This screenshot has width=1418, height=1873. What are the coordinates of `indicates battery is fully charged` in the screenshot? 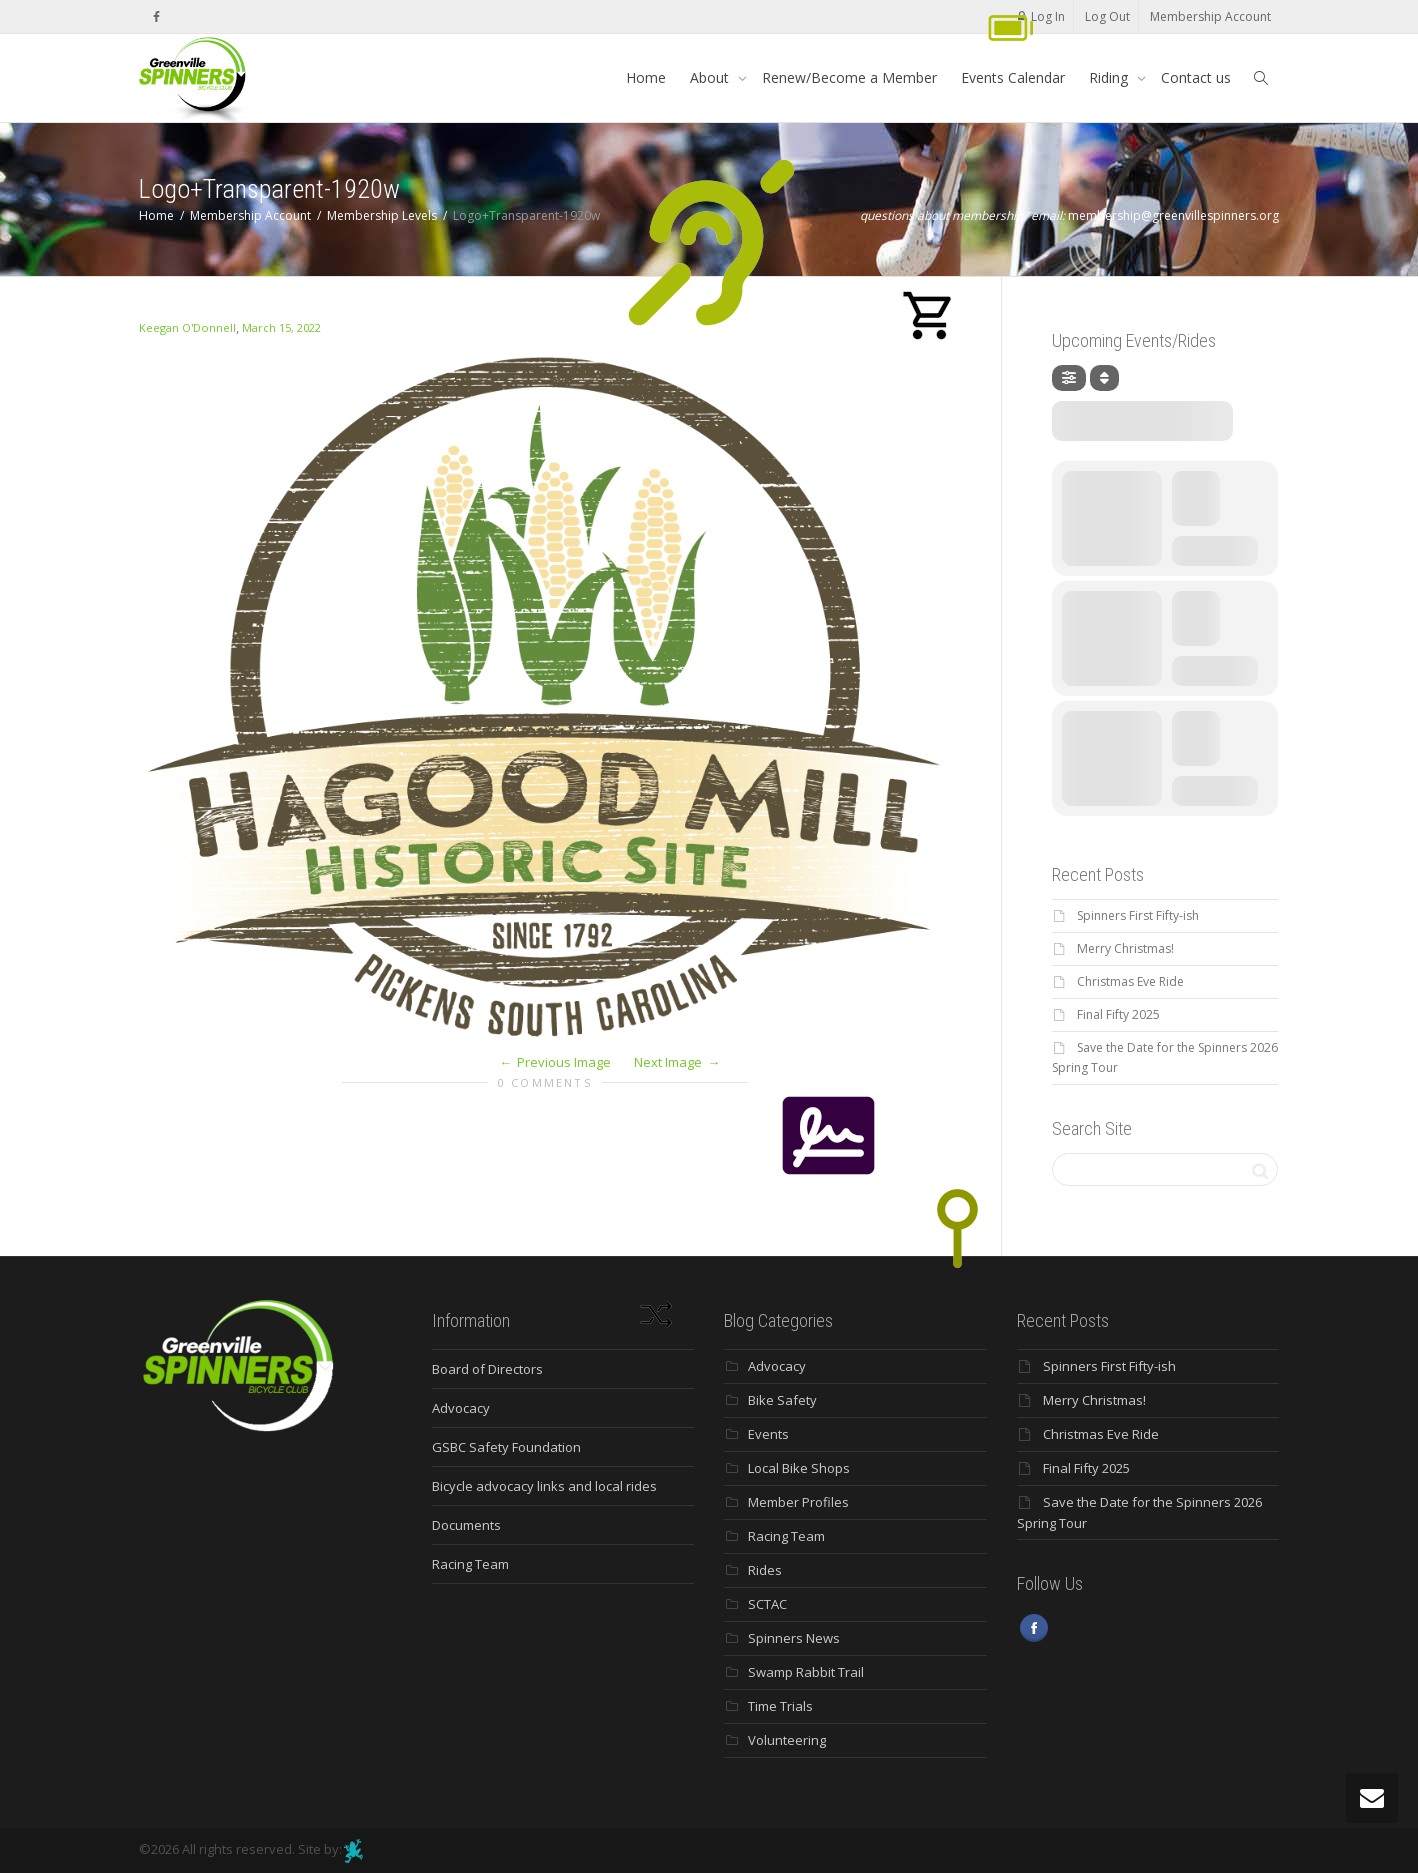 It's located at (1010, 28).